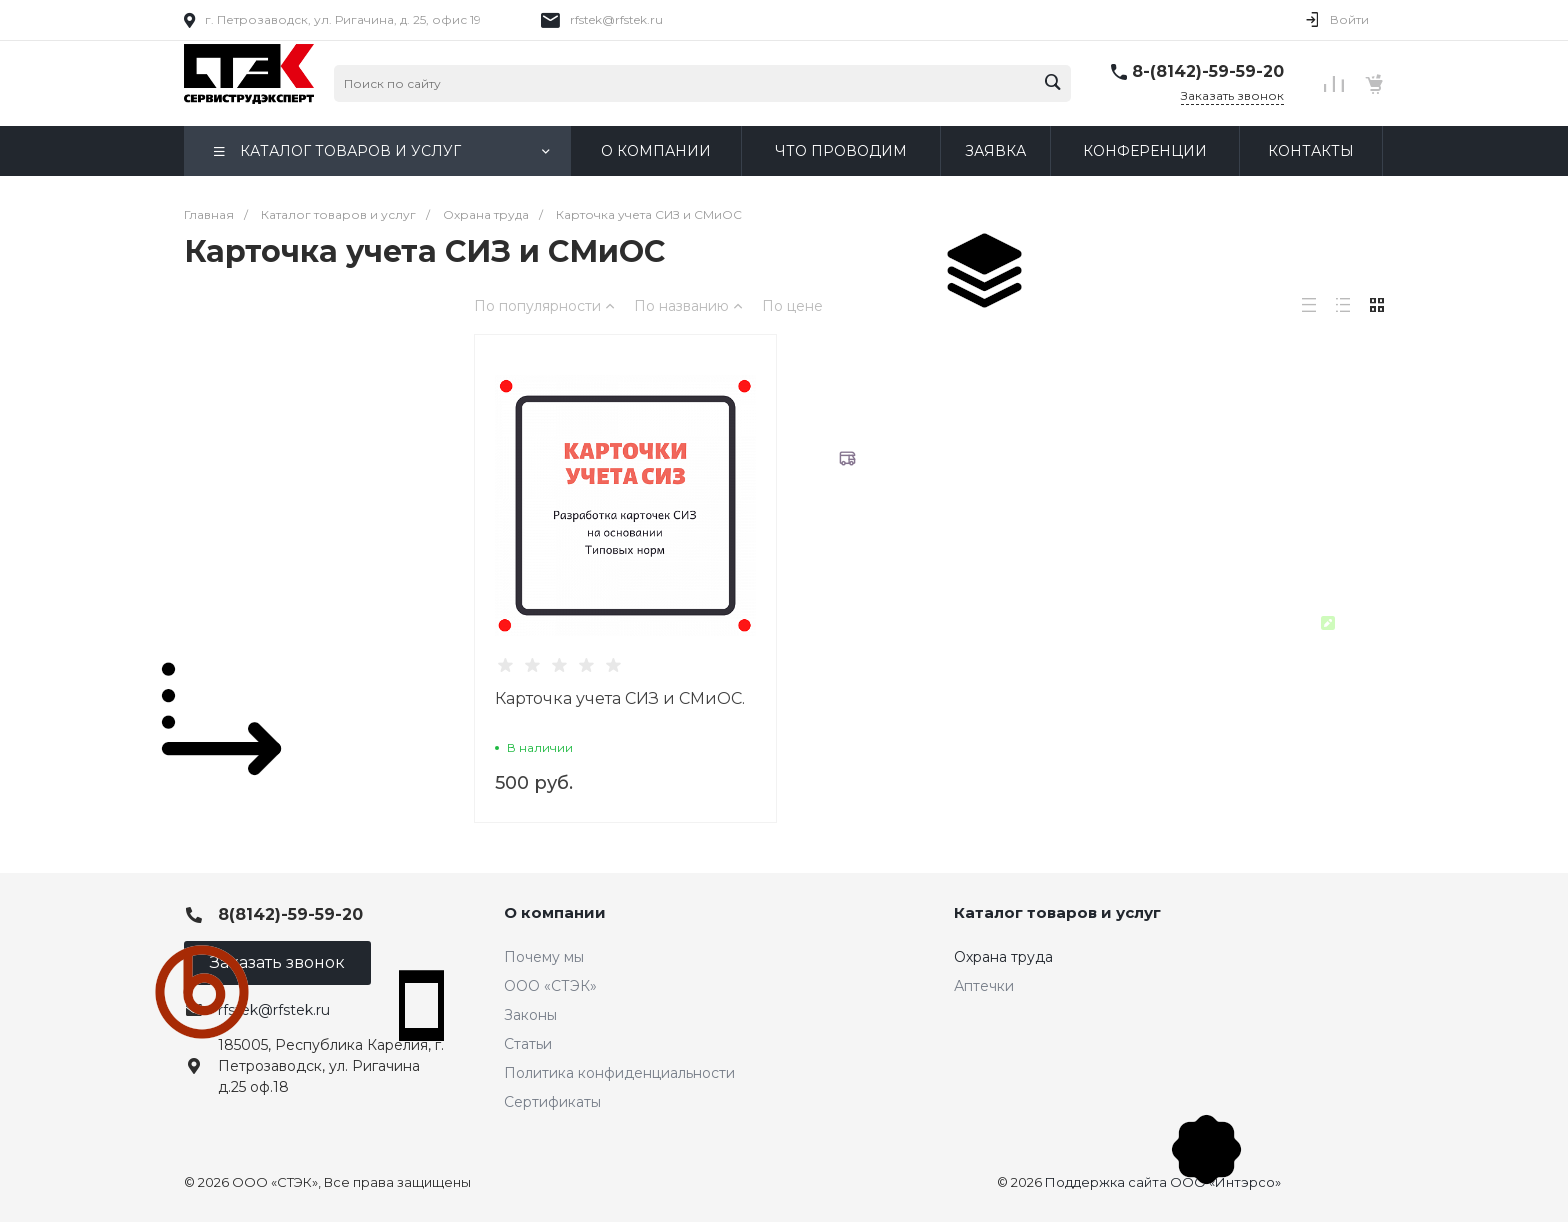 The width and height of the screenshot is (1568, 1222). What do you see at coordinates (847, 458) in the screenshot?
I see `browse camper or RV rentals` at bounding box center [847, 458].